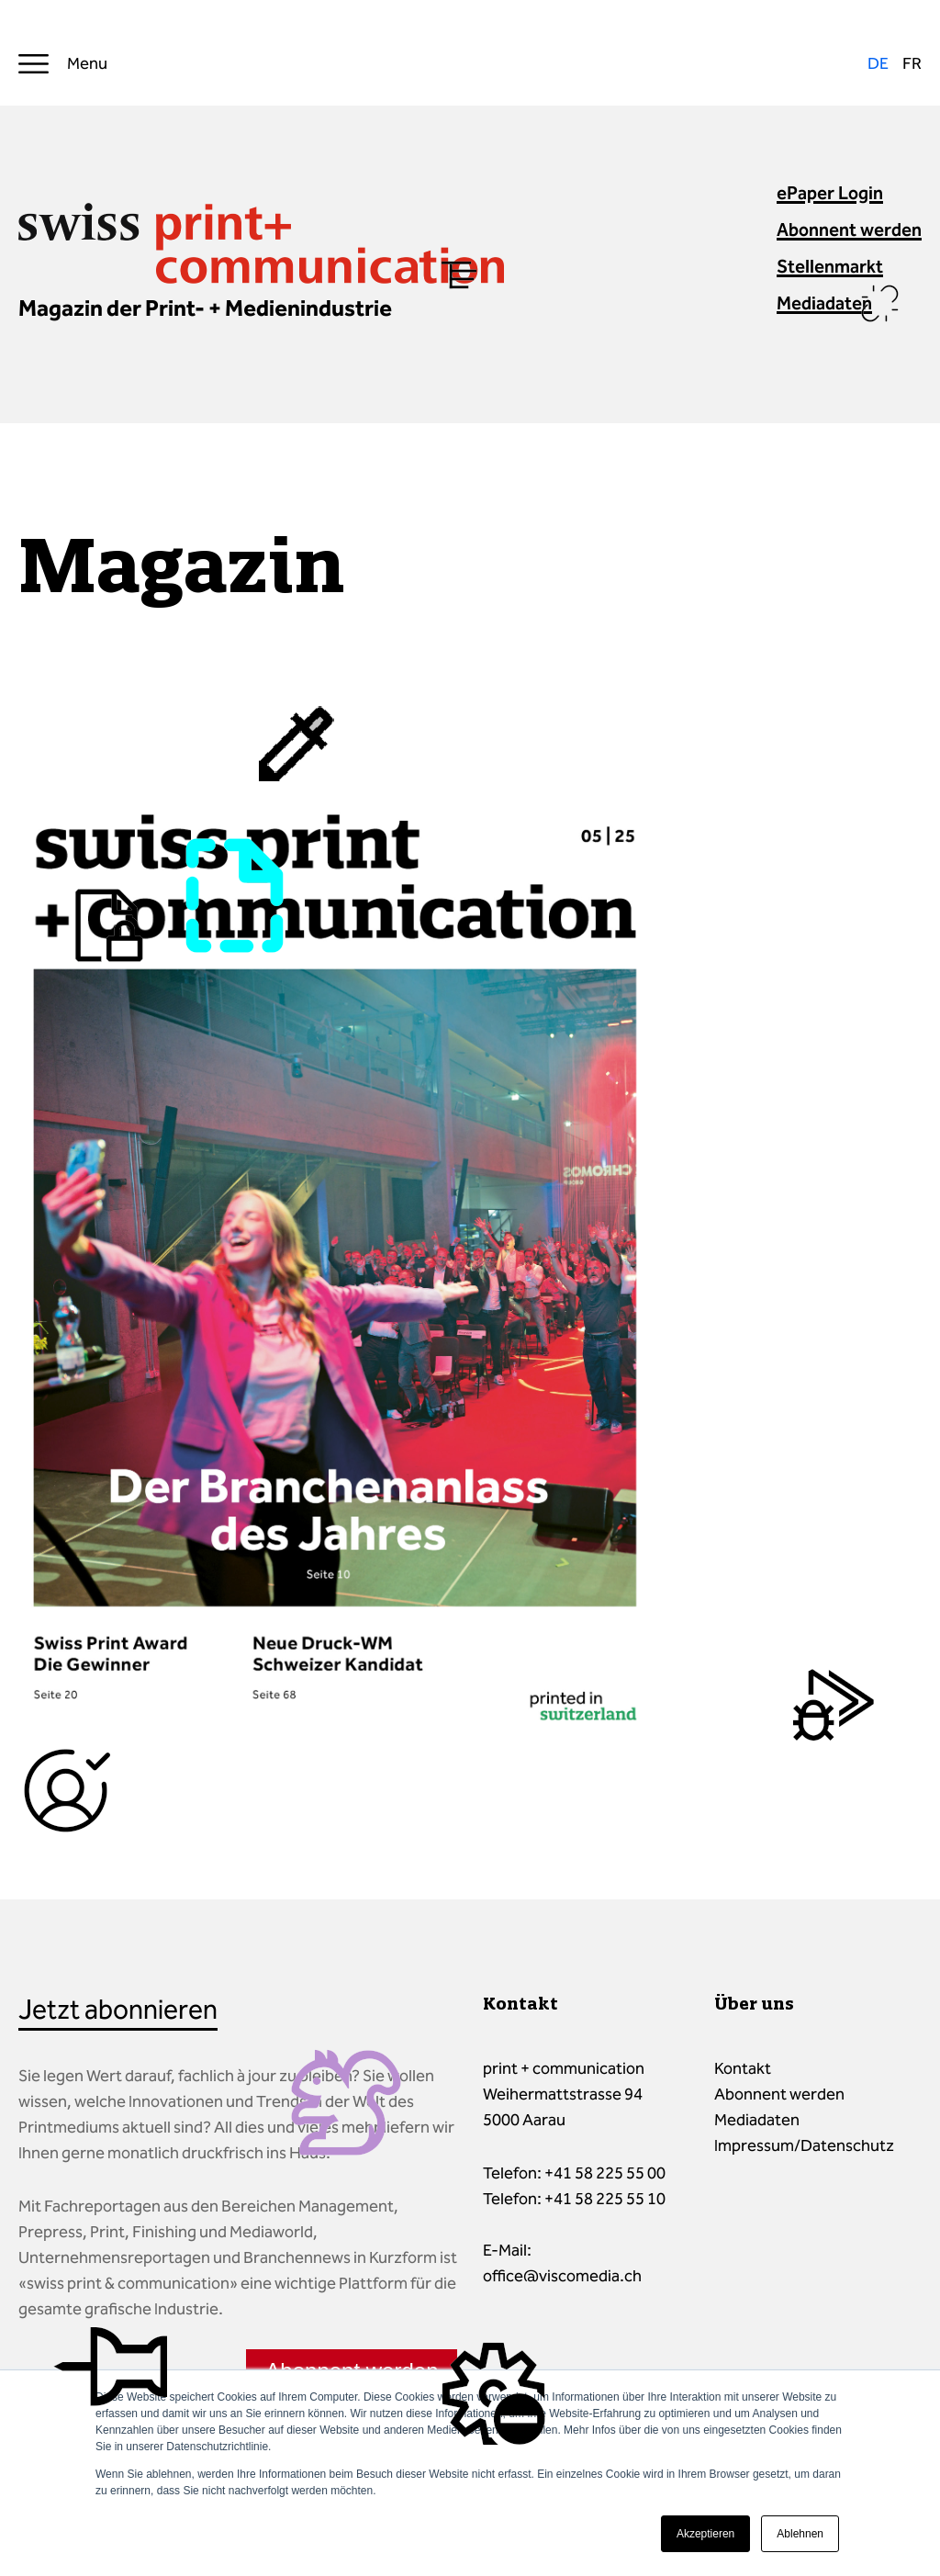 This screenshot has height=2576, width=940. Describe the element at coordinates (346, 2100) in the screenshot. I see `access squirrel version control settings` at that location.